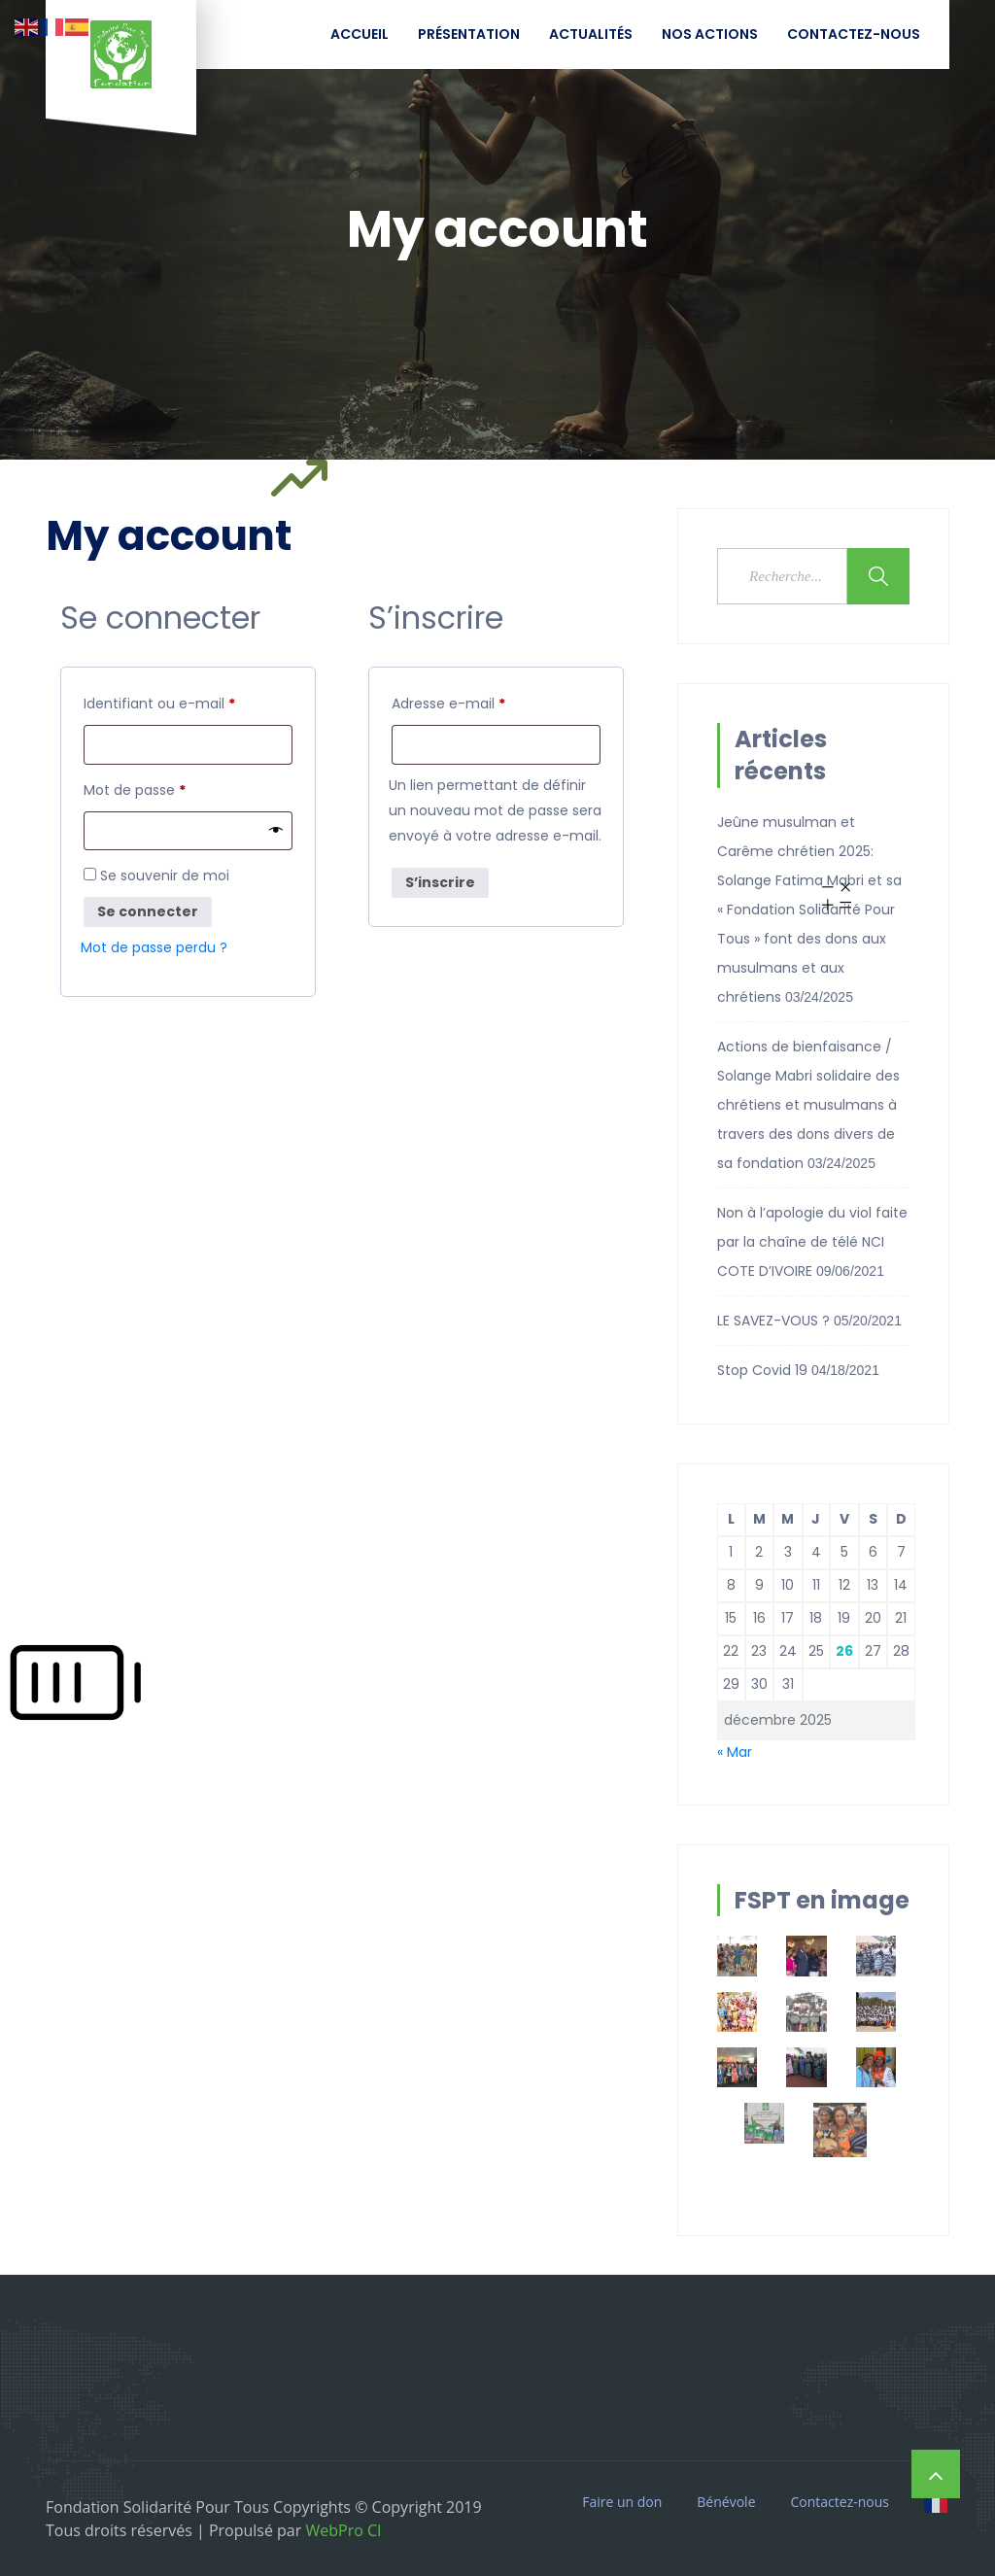 The width and height of the screenshot is (995, 2576). I want to click on access calculator or math functions, so click(837, 896).